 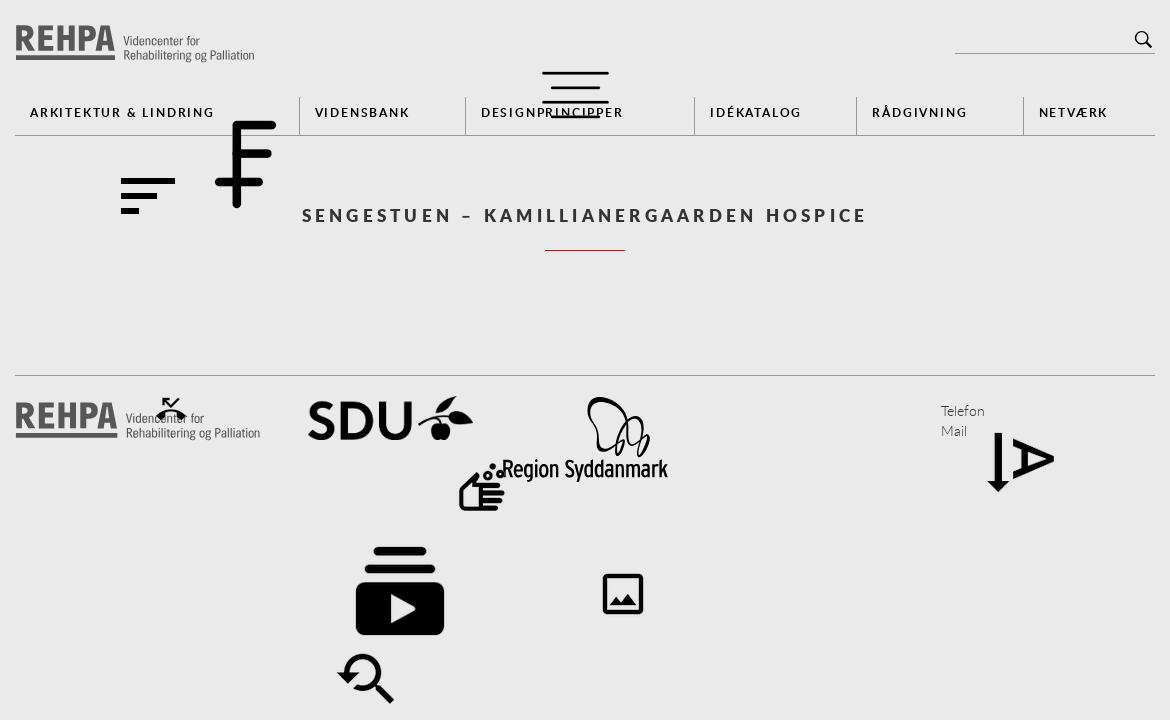 I want to click on wash hands or hygiene reminder, so click(x=483, y=487).